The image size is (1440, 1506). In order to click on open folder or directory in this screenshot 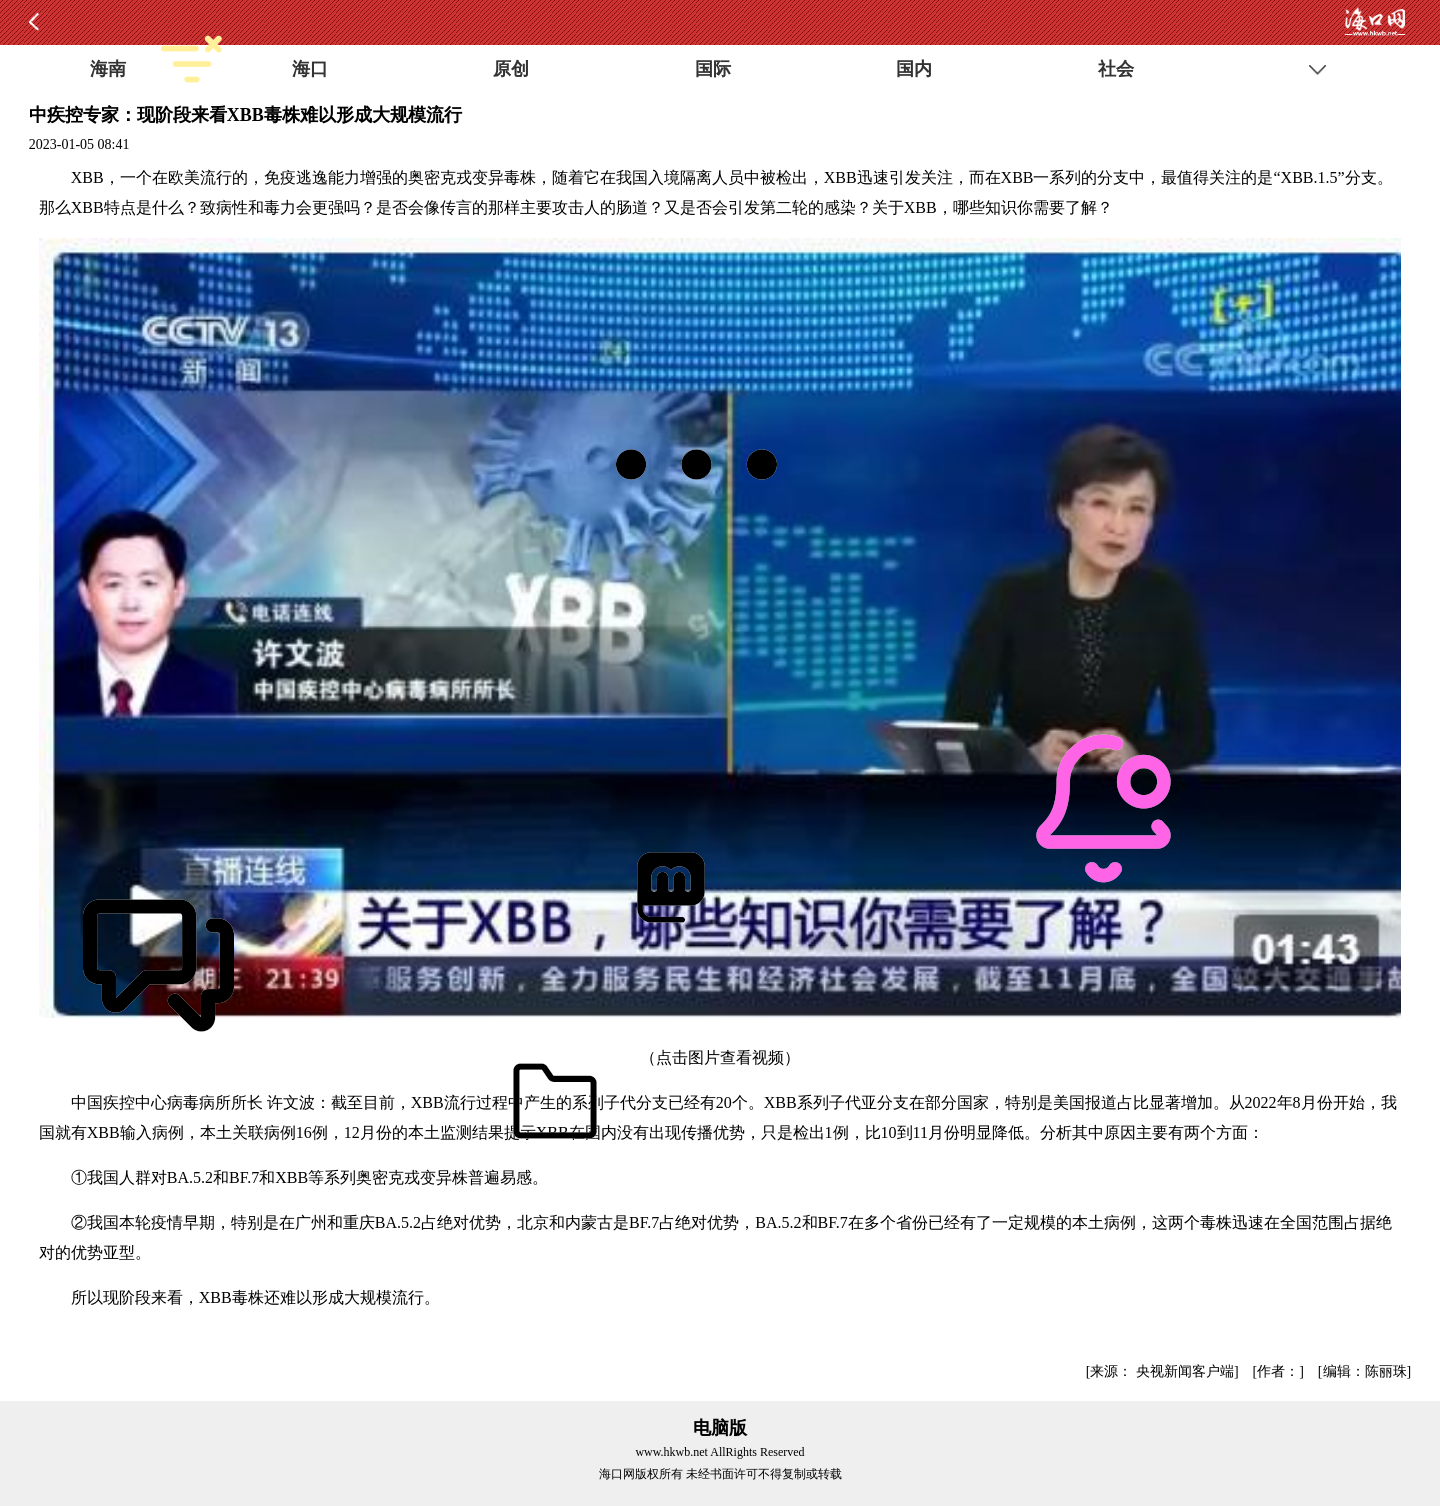, I will do `click(555, 1101)`.